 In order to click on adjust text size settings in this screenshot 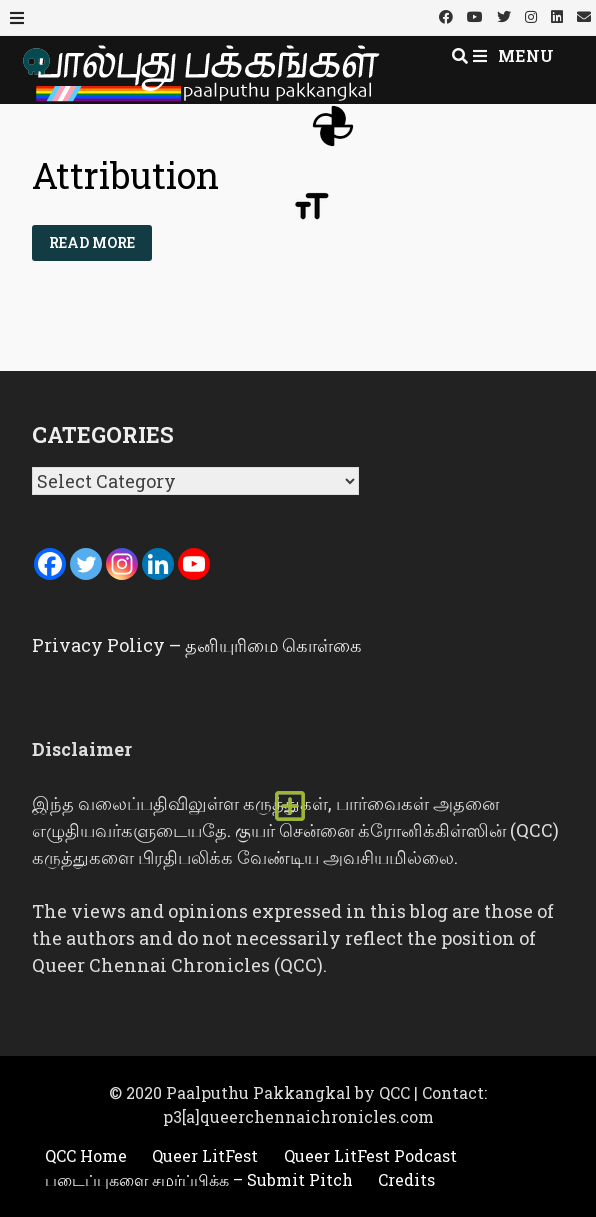, I will do `click(311, 207)`.